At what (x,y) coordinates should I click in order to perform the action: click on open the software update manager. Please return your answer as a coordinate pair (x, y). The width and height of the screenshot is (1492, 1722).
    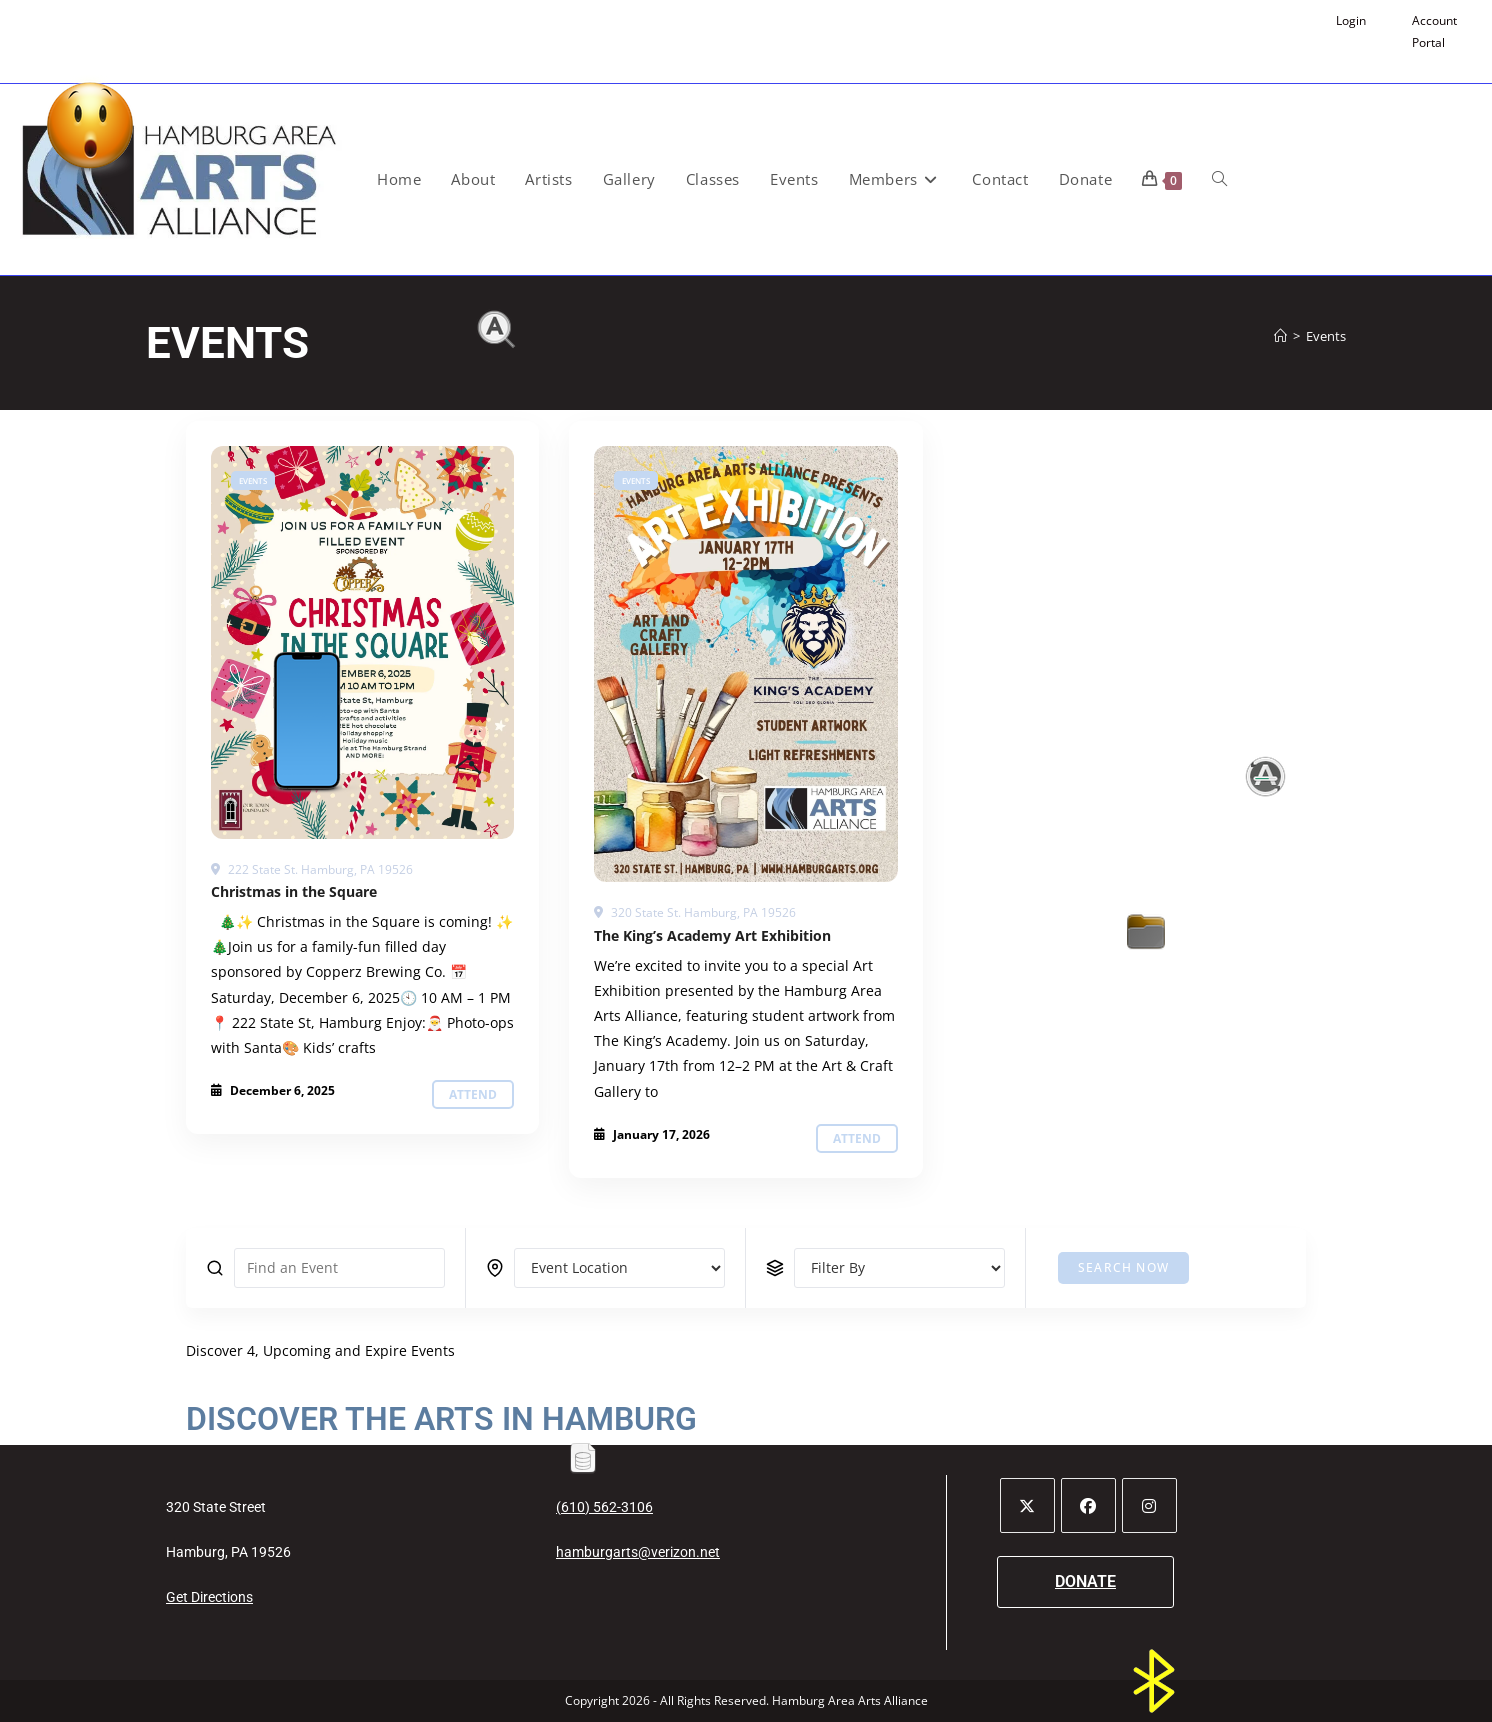
    Looking at the image, I should click on (1265, 776).